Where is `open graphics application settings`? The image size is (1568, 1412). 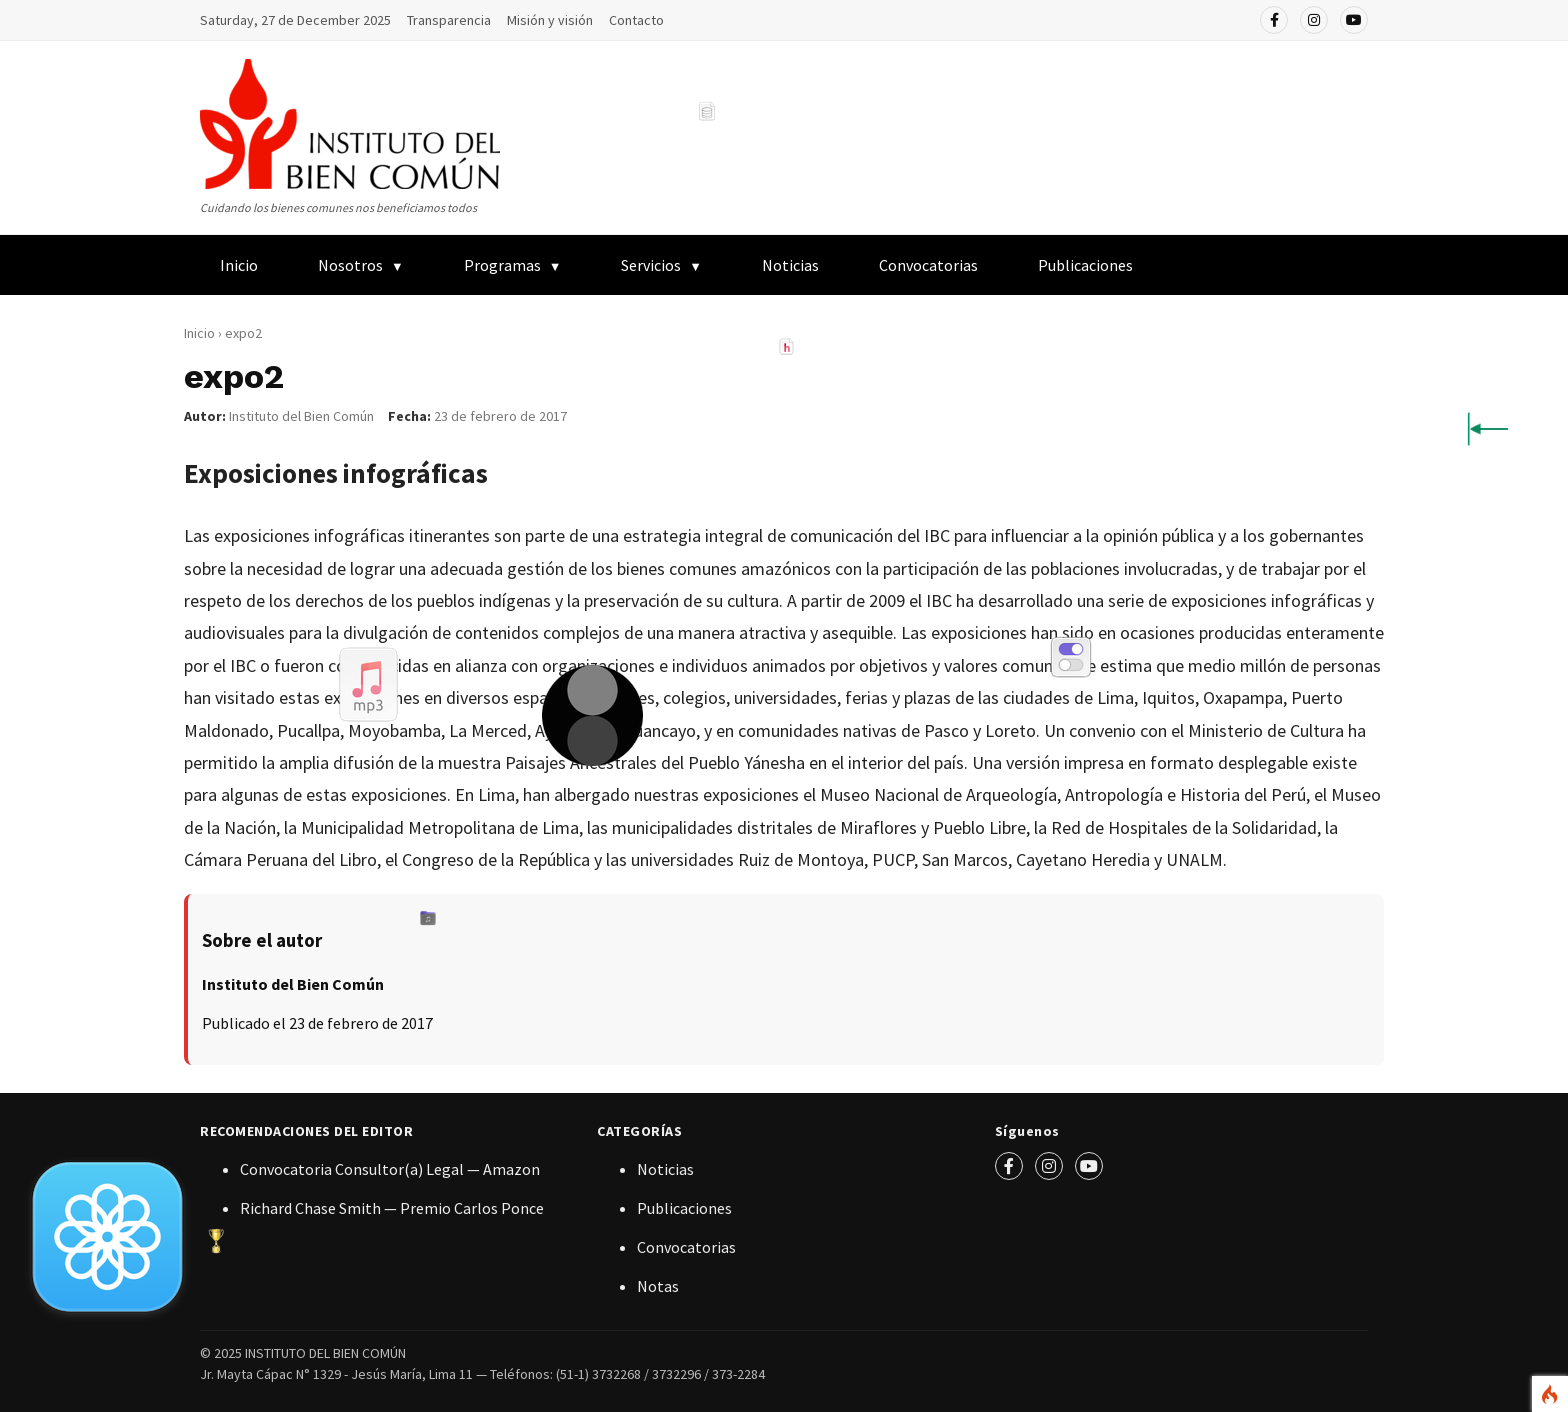 open graphics application settings is located at coordinates (107, 1239).